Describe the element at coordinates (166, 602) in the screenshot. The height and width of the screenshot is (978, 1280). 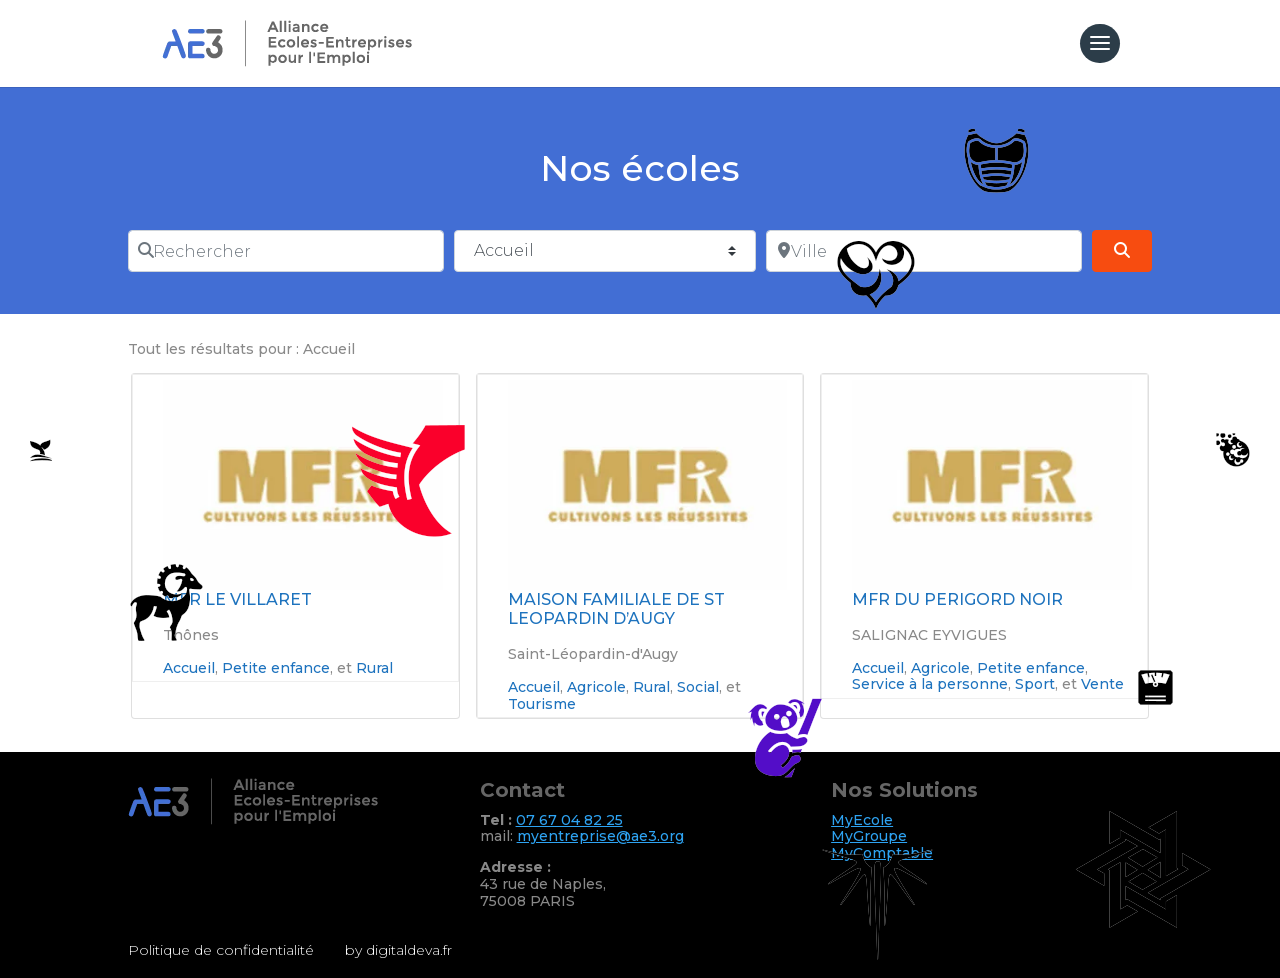
I see `represents the Aries zodiac sign` at that location.